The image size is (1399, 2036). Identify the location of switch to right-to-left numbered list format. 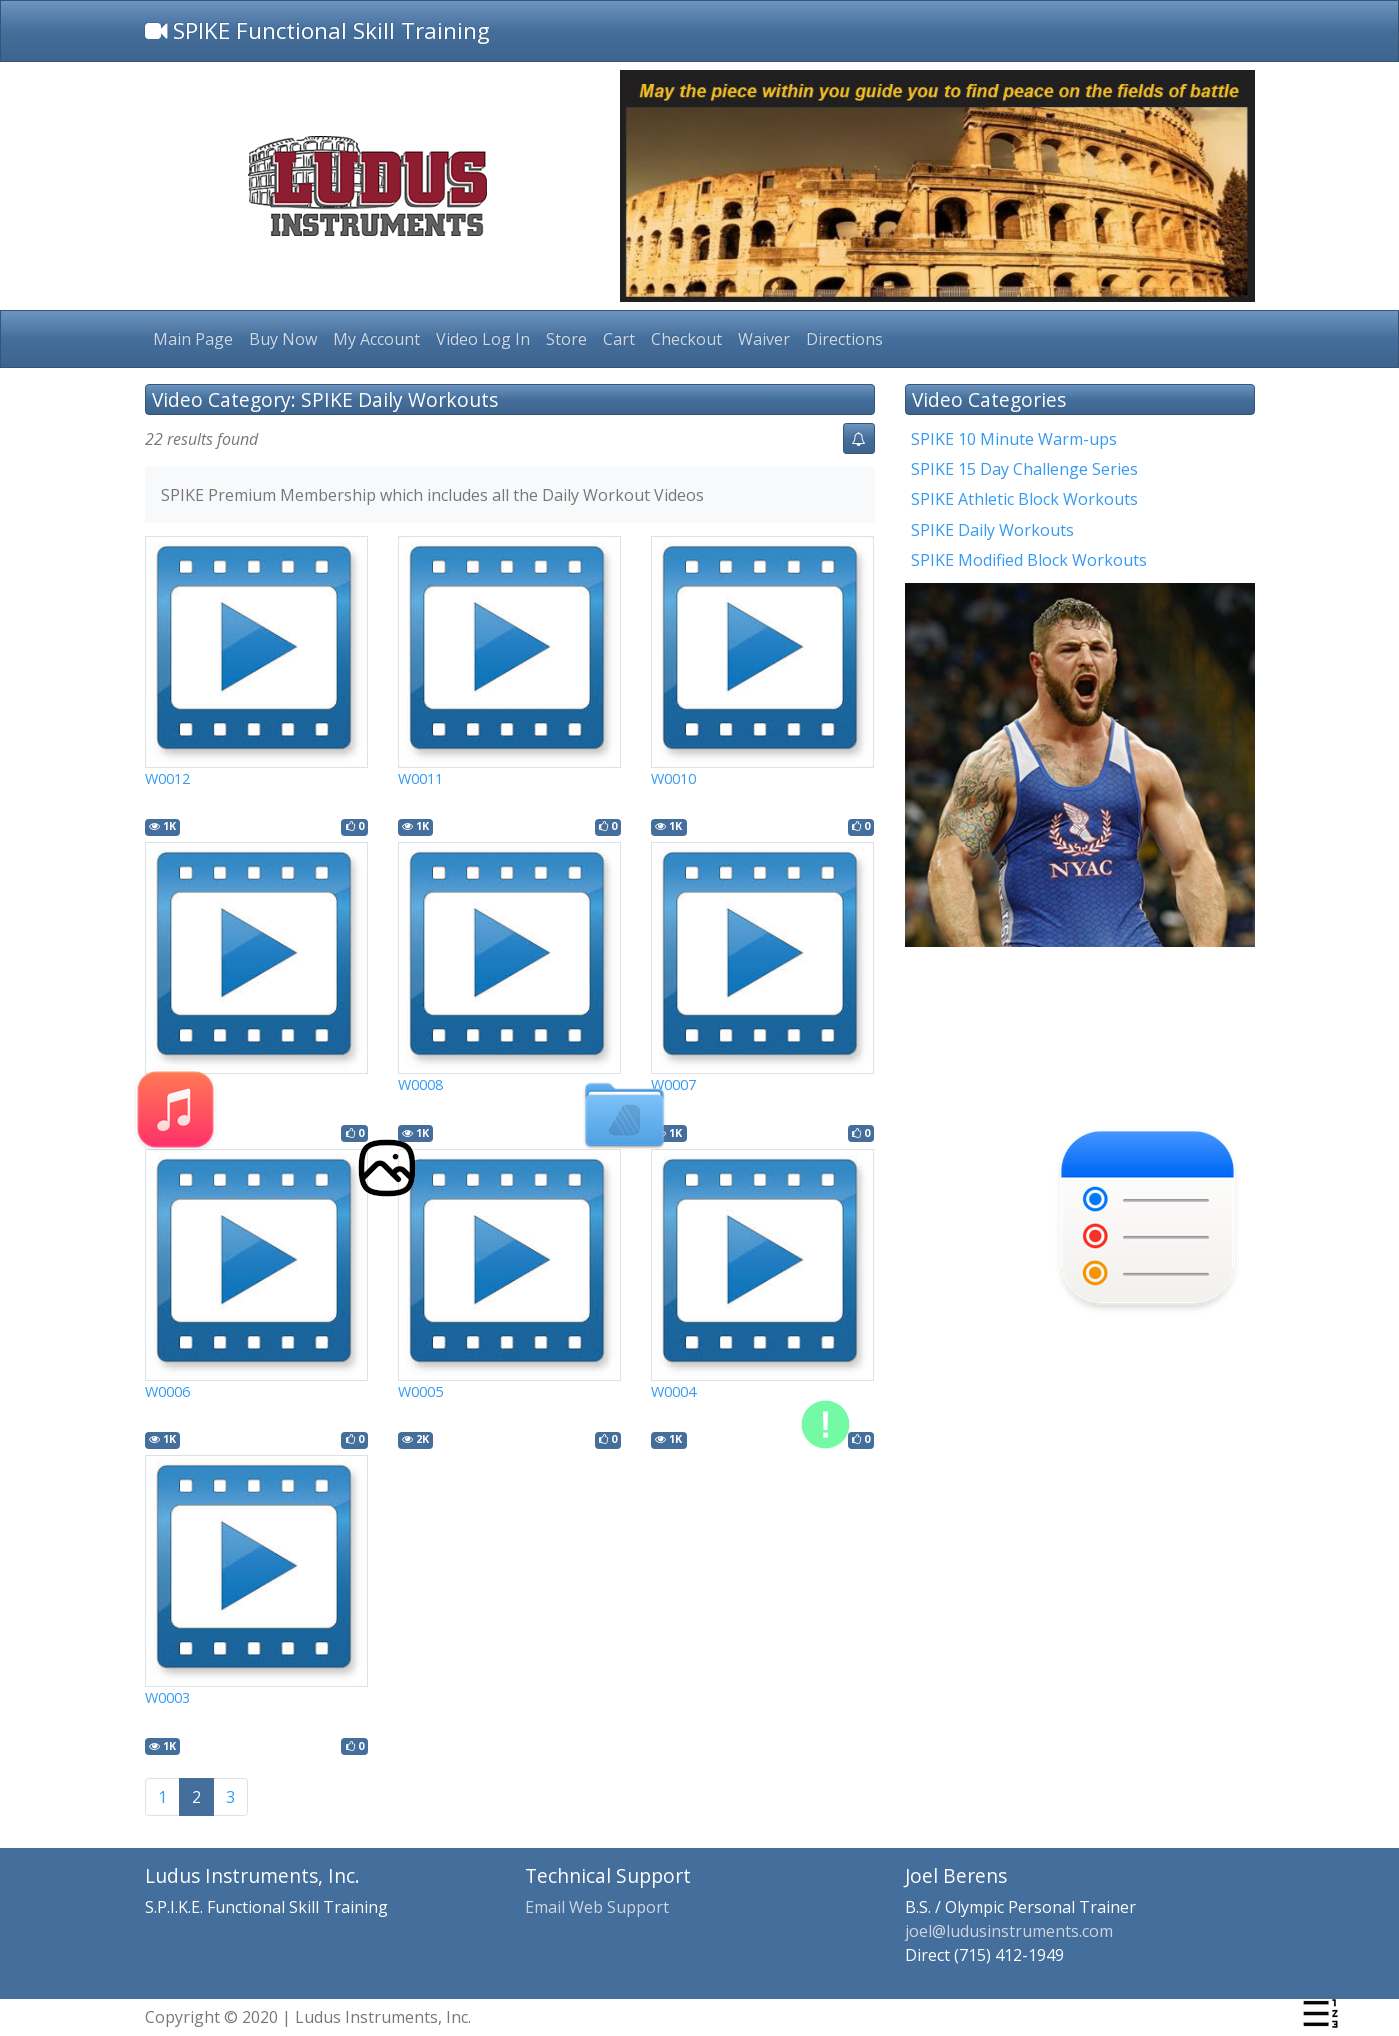
(1321, 2013).